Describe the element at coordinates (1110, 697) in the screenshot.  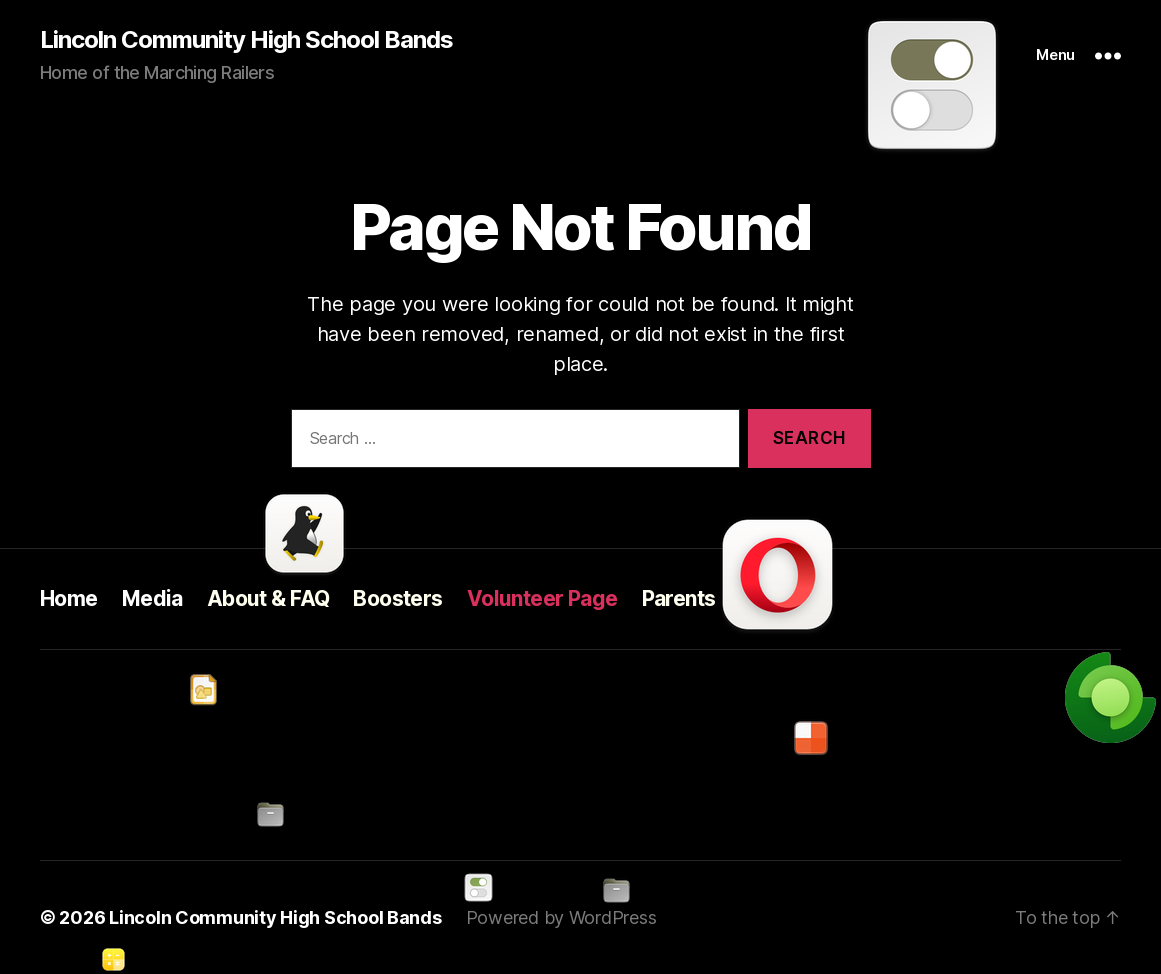
I see `open insights app` at that location.